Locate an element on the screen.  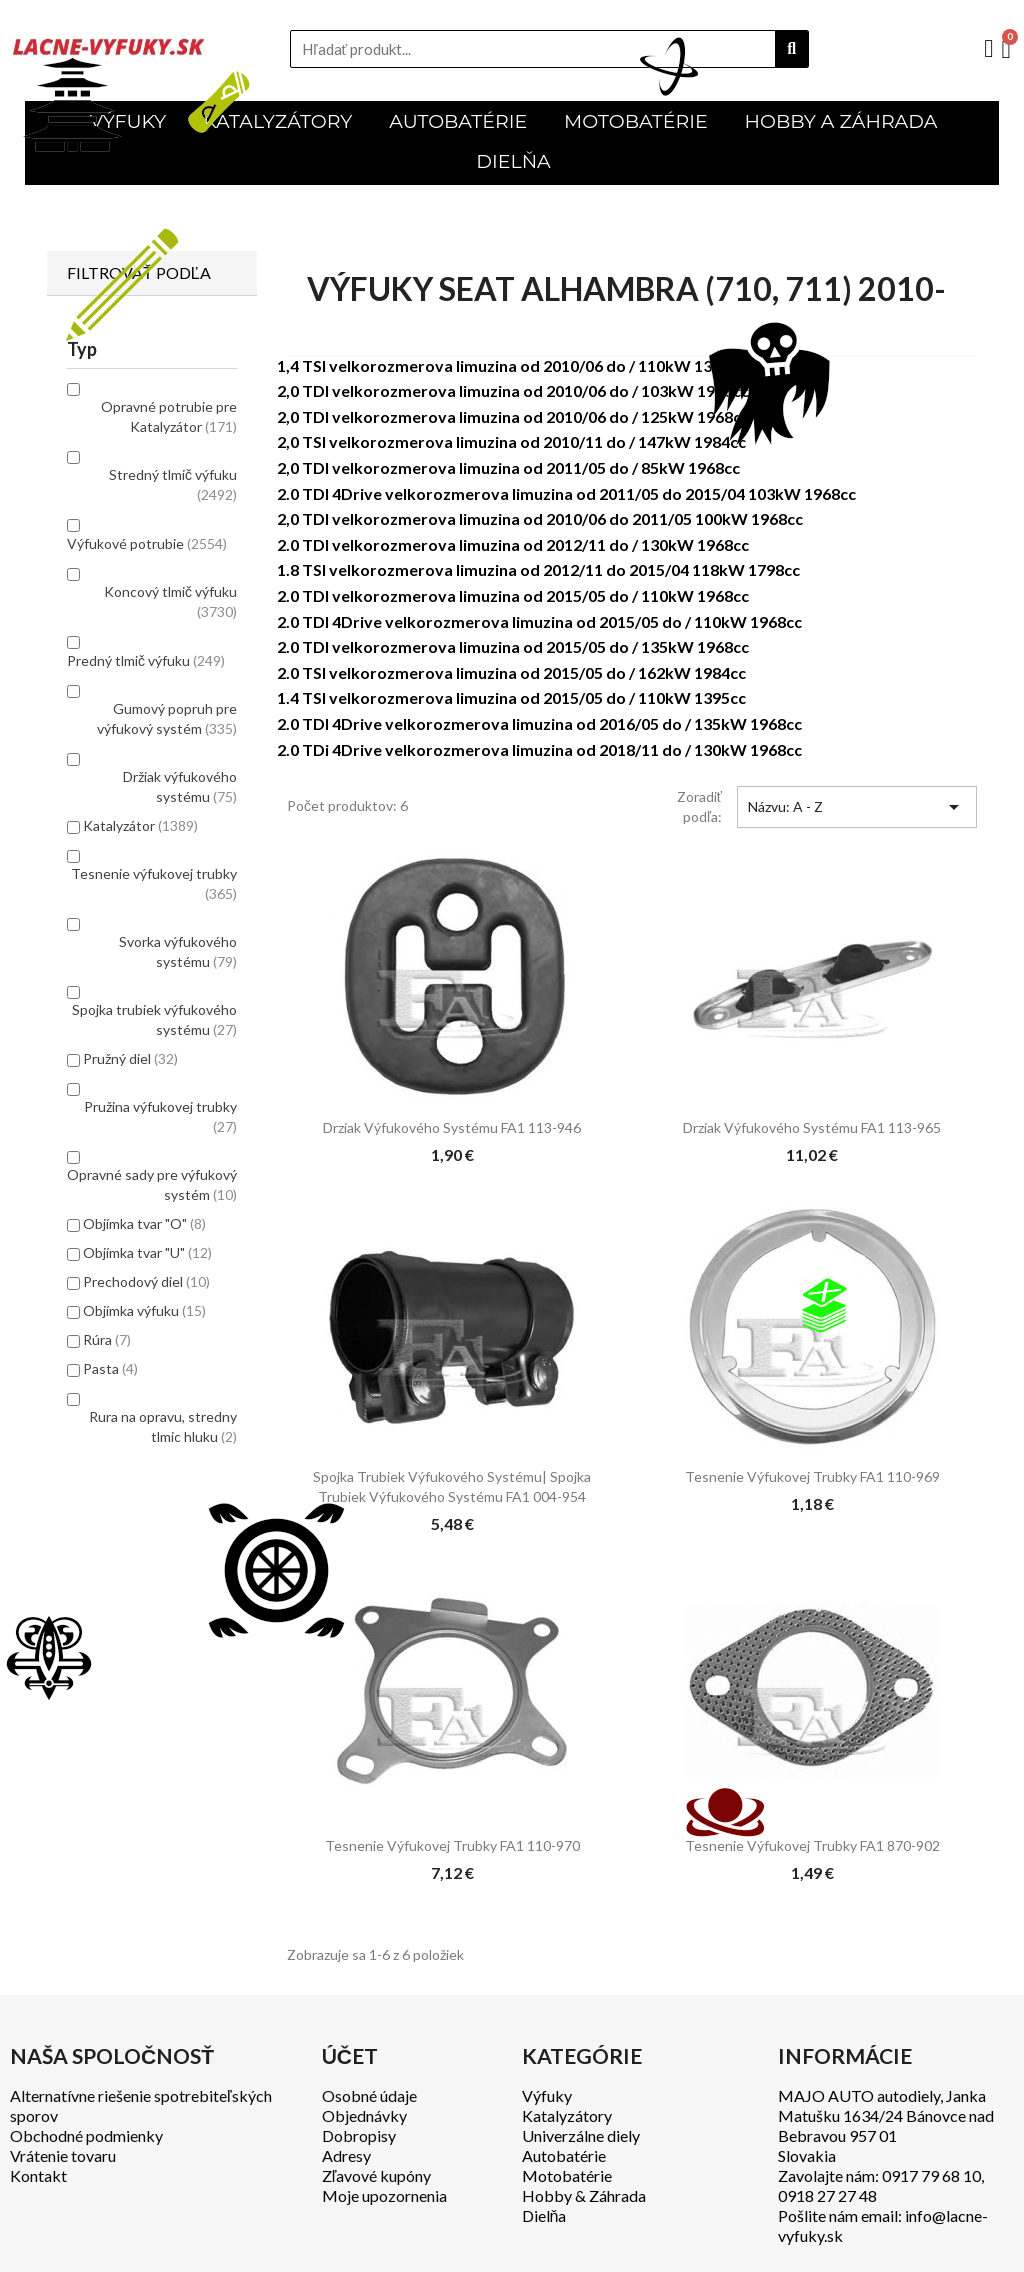
view asian temple or landmark location is located at coordinates (72, 104).